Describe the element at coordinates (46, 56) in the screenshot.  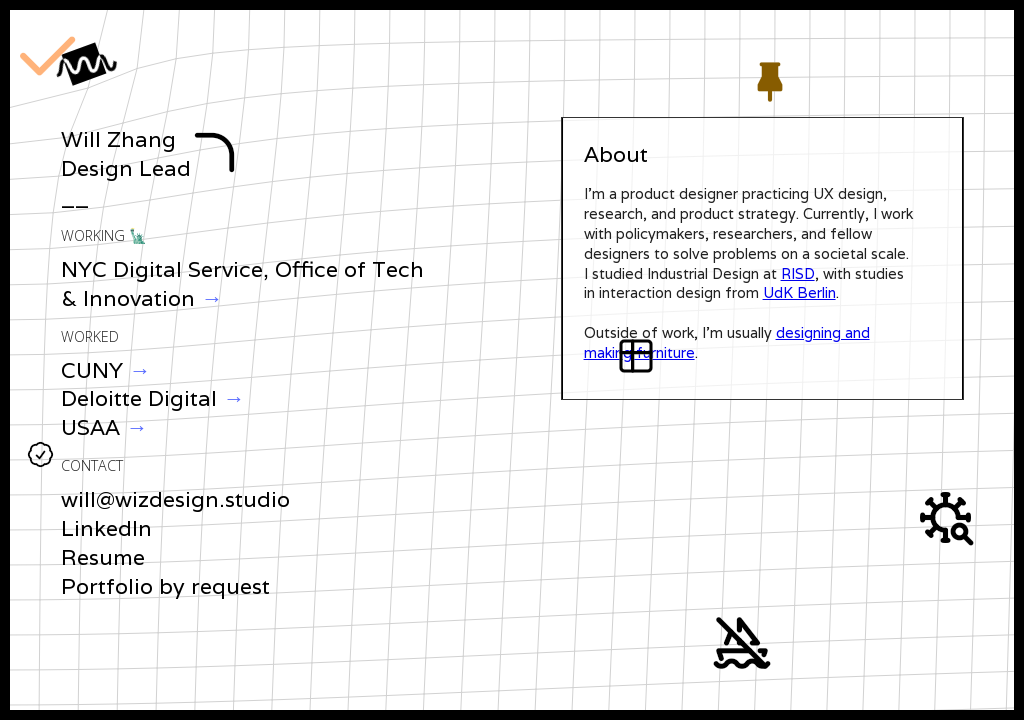
I see `confirm or submit an action` at that location.